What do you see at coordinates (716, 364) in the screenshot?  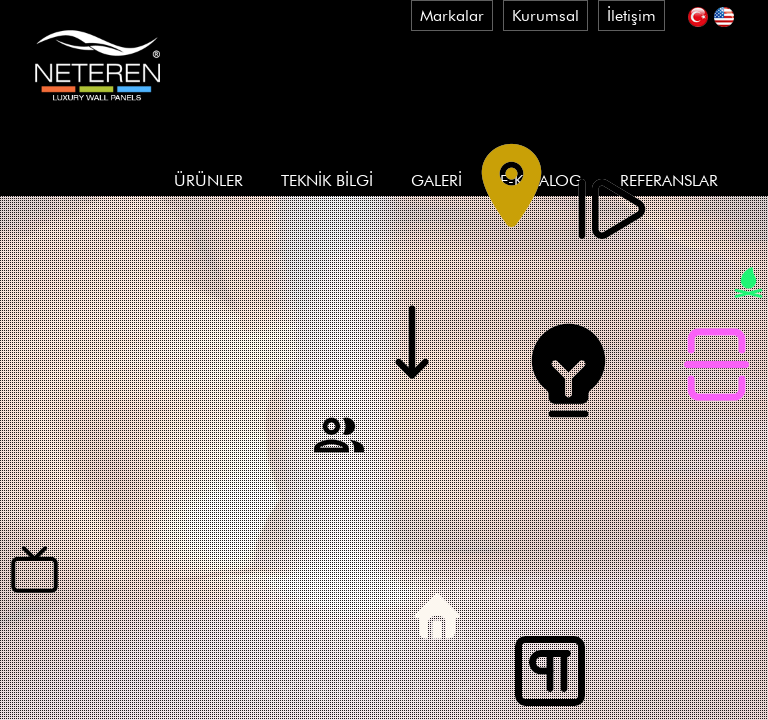 I see `split view vertically` at bounding box center [716, 364].